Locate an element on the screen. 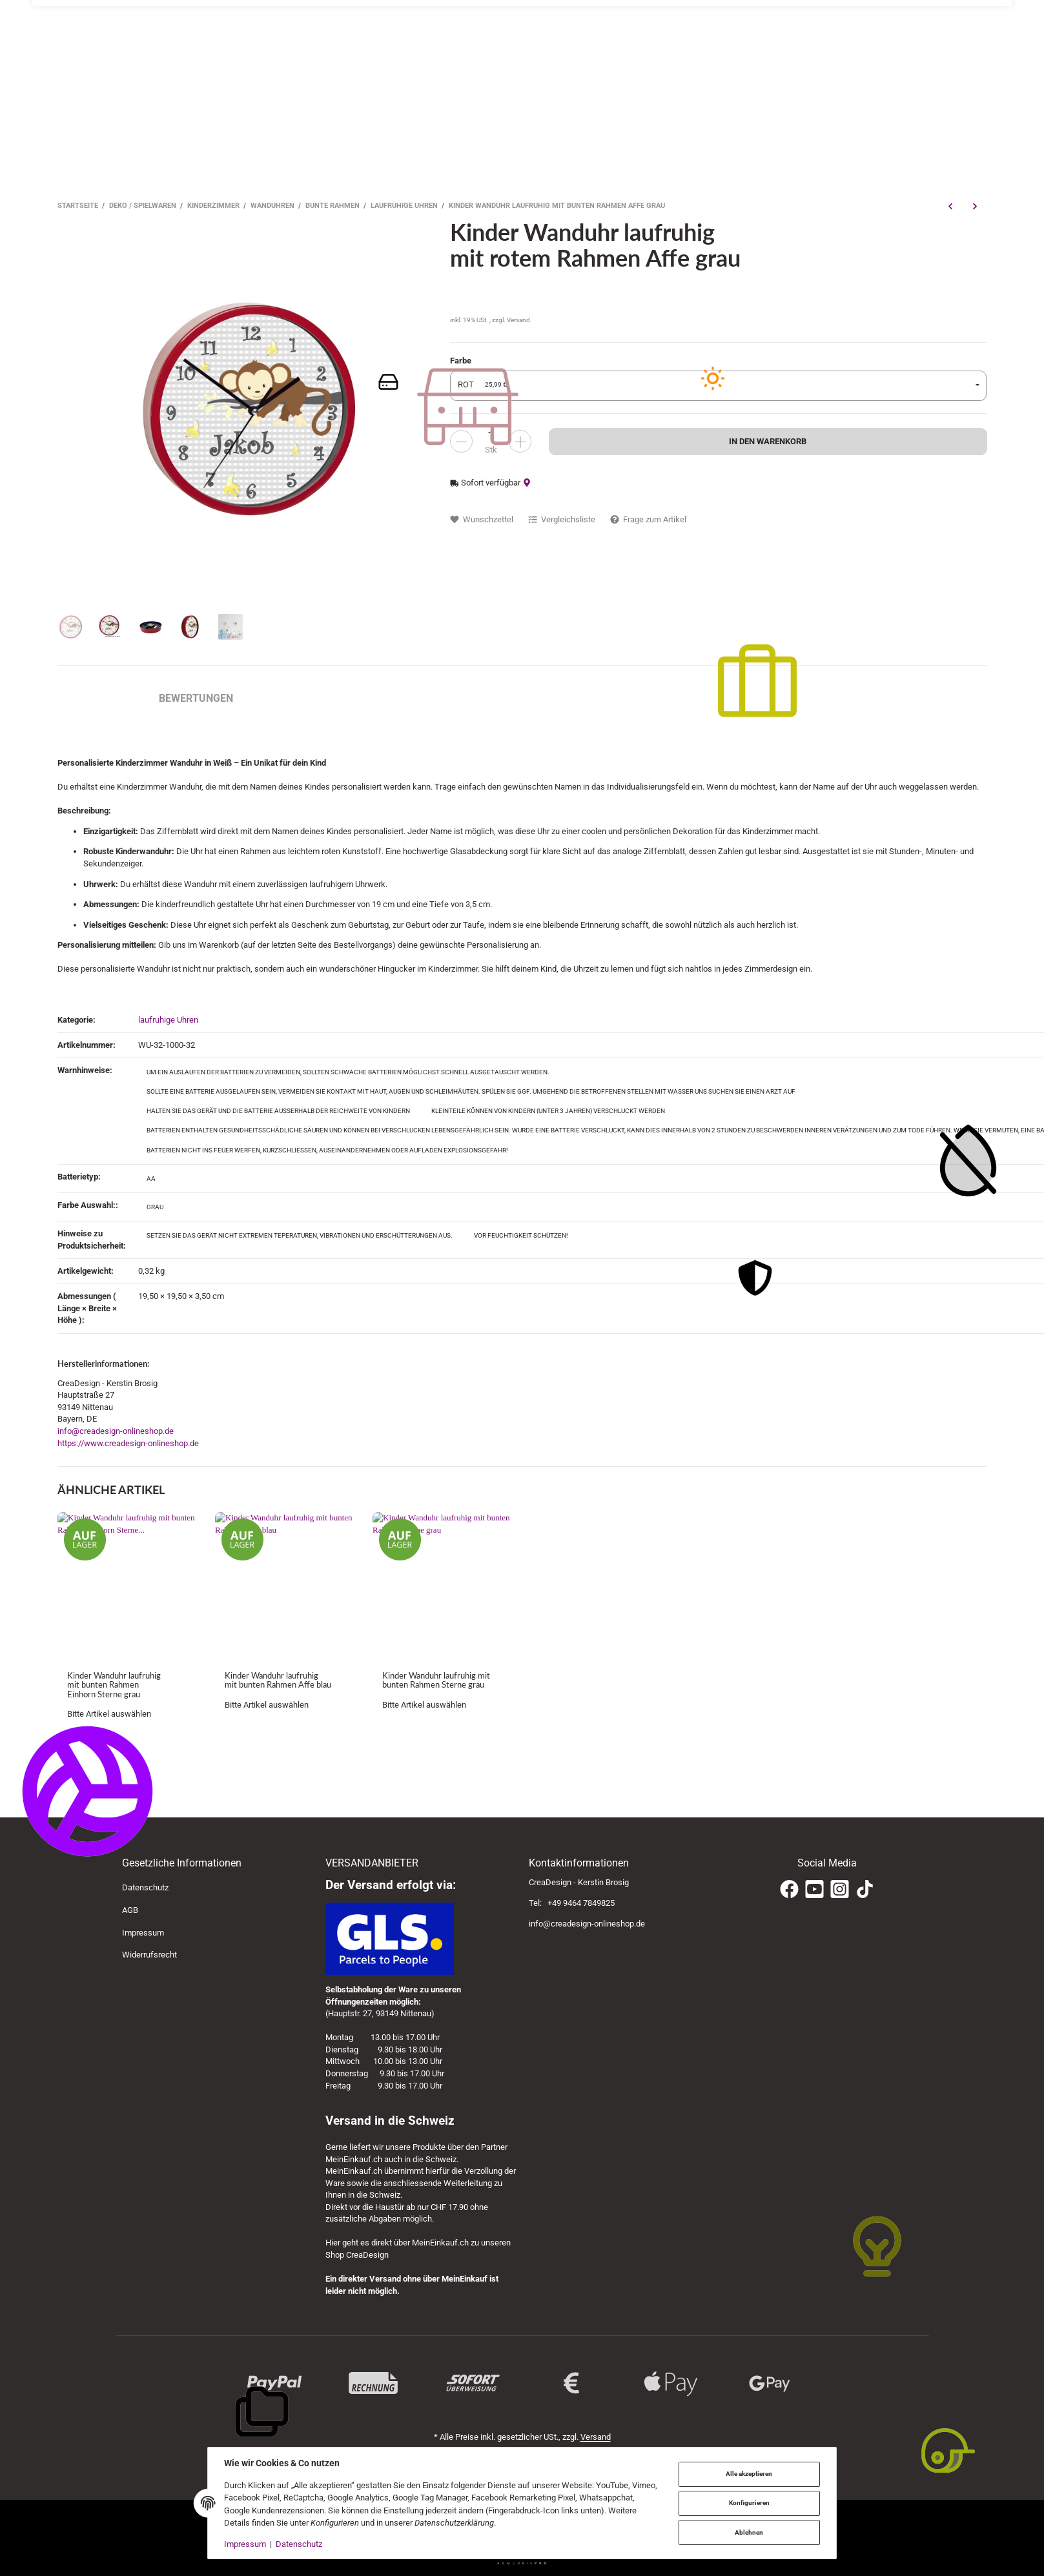 The height and width of the screenshot is (2576, 1044). select off-road or adventure vehicle type is located at coordinates (467, 408).